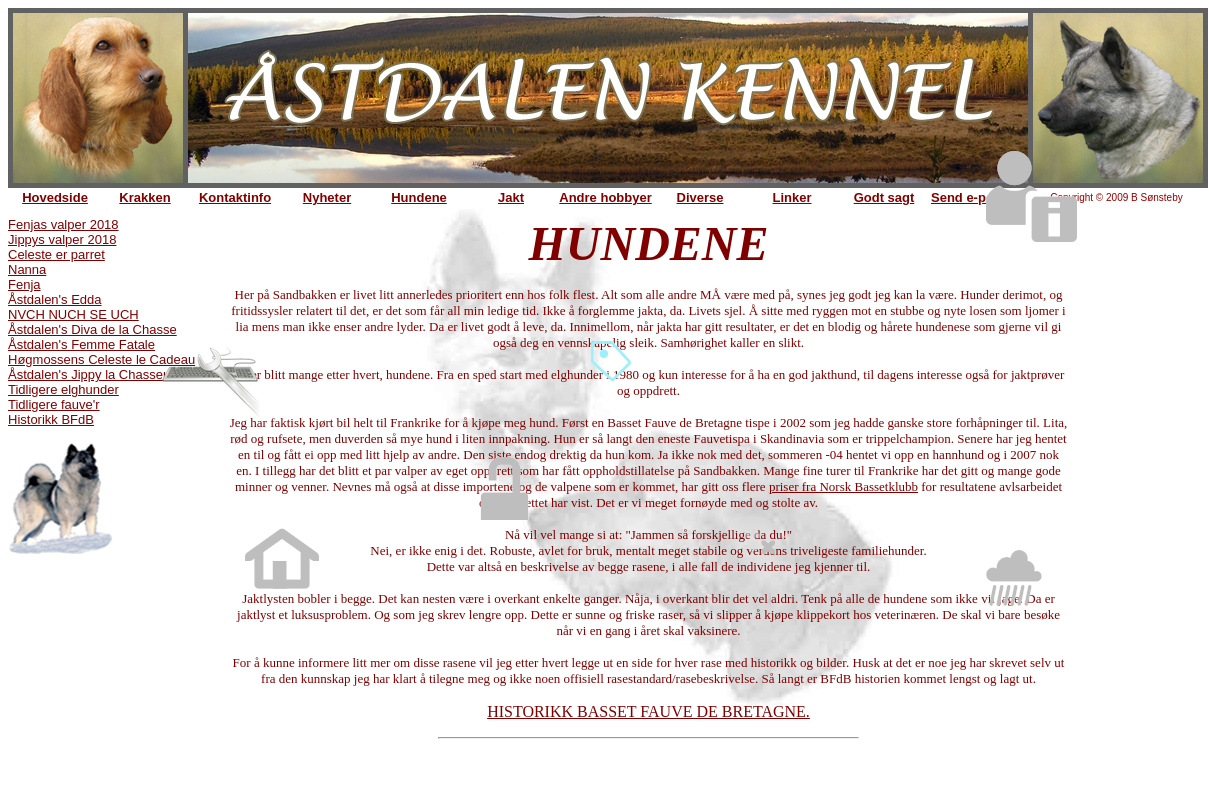 The height and width of the screenshot is (799, 1209). Describe the element at coordinates (1031, 196) in the screenshot. I see `view user profile information` at that location.